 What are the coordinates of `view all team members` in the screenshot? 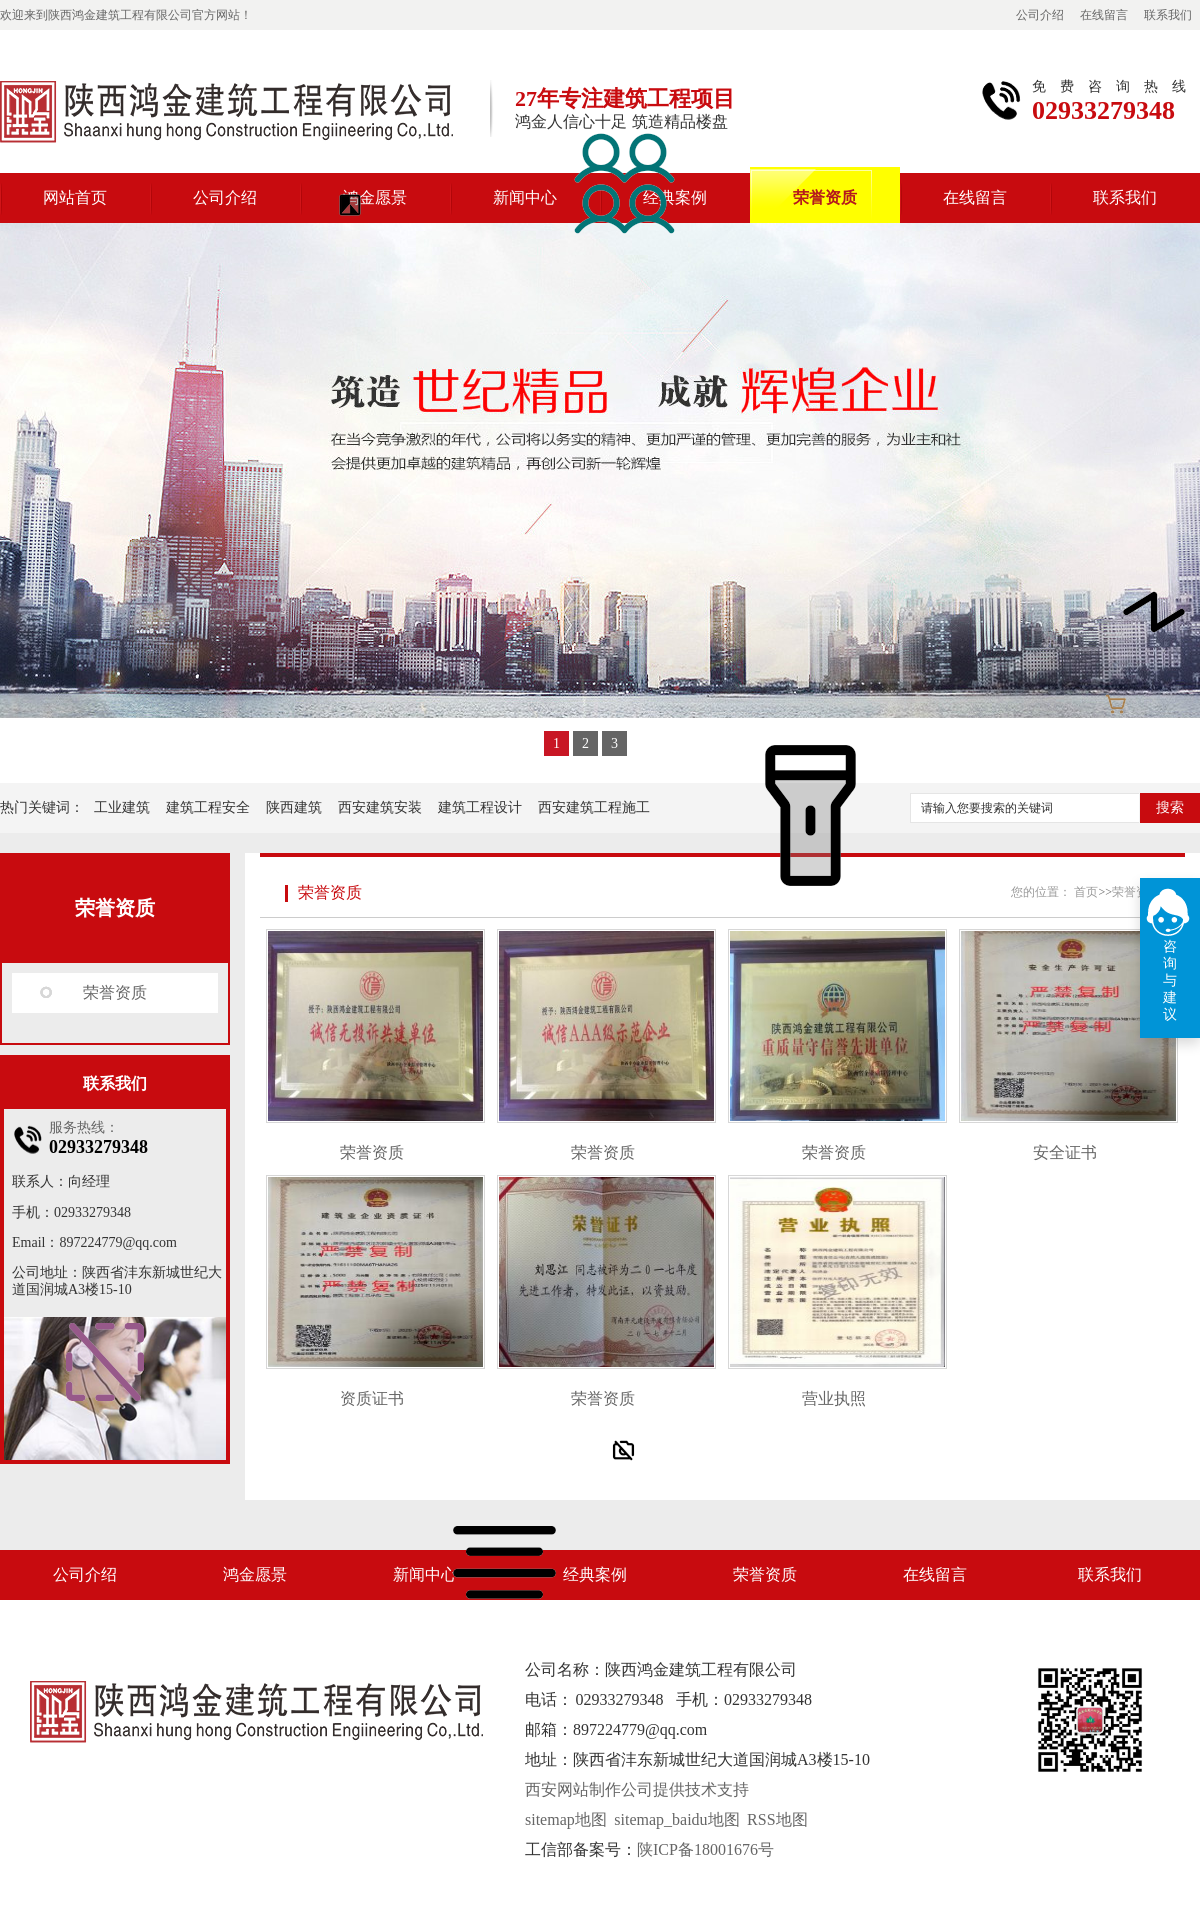 It's located at (624, 183).